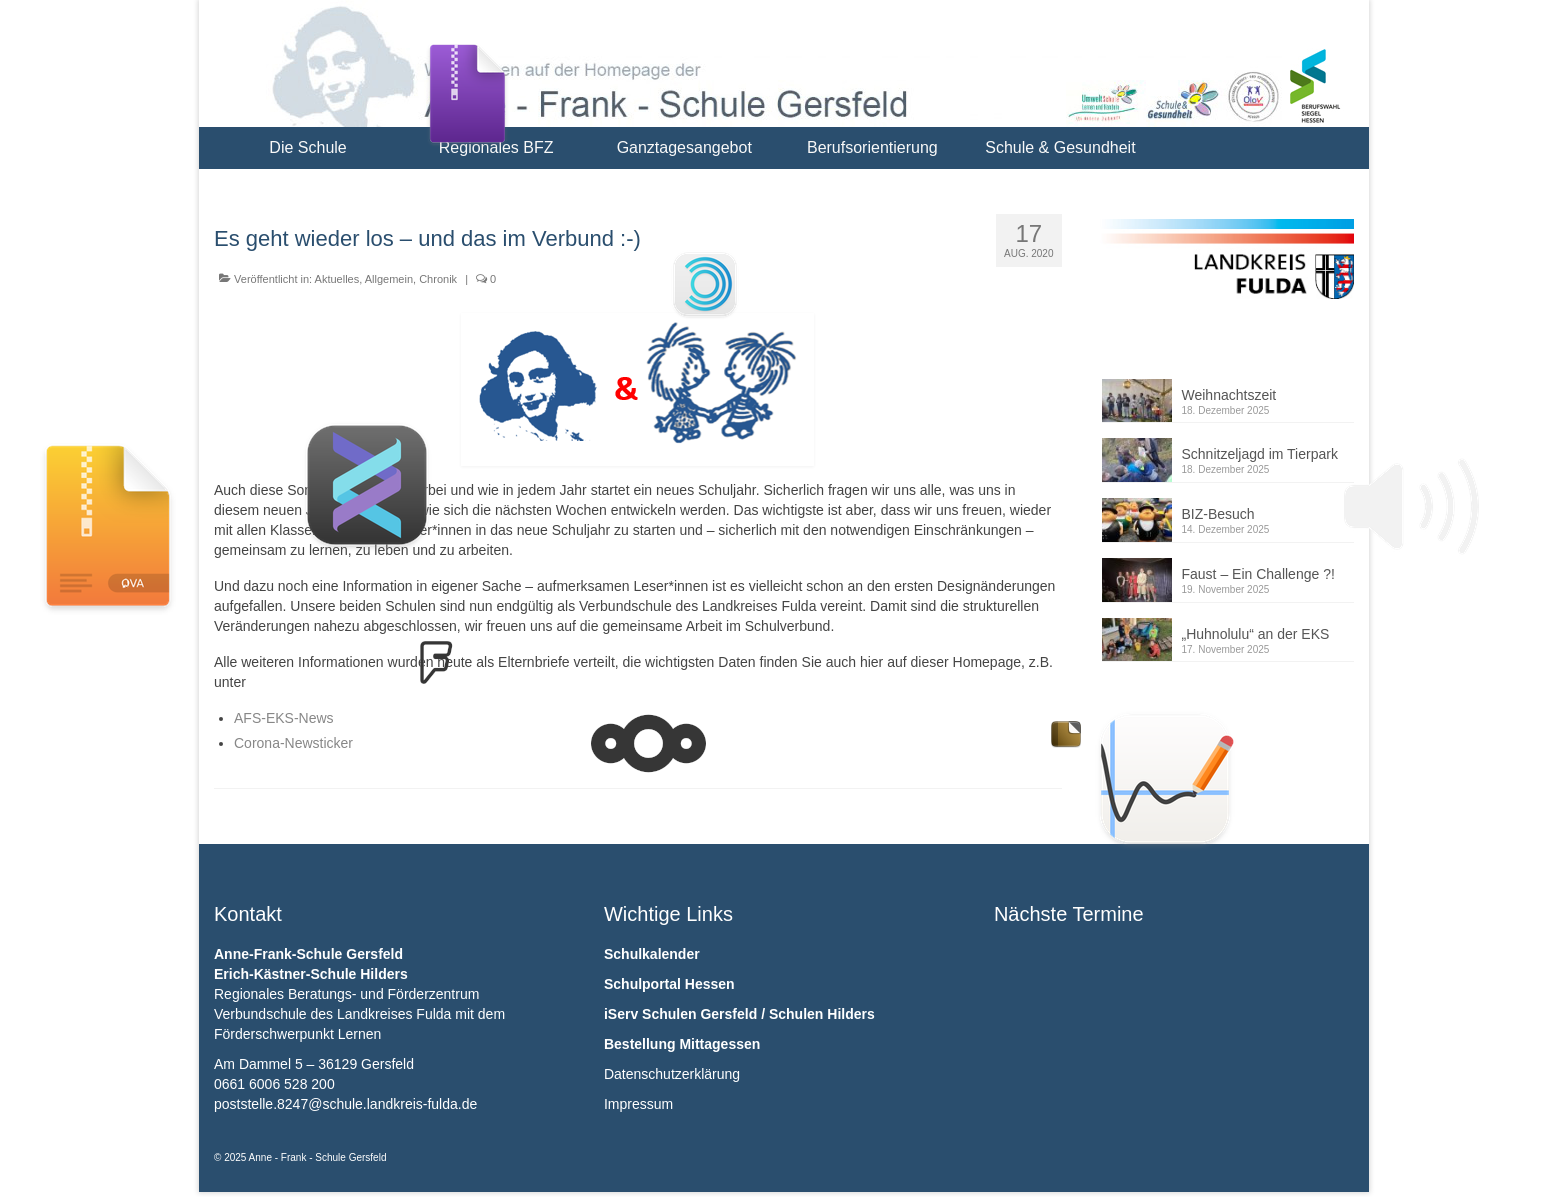  I want to click on connect to owncloud account, so click(648, 743).